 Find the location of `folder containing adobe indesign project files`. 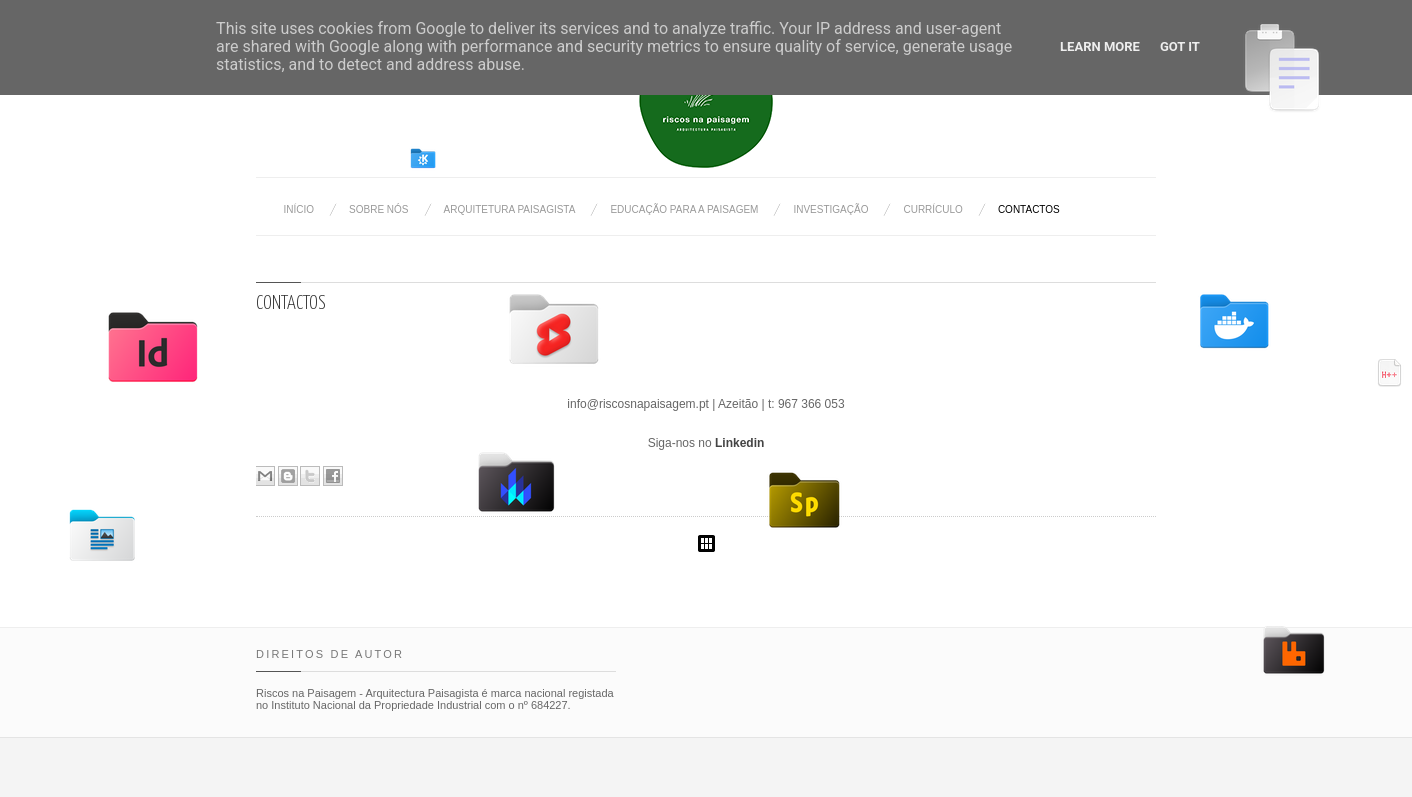

folder containing adobe indesign project files is located at coordinates (152, 349).